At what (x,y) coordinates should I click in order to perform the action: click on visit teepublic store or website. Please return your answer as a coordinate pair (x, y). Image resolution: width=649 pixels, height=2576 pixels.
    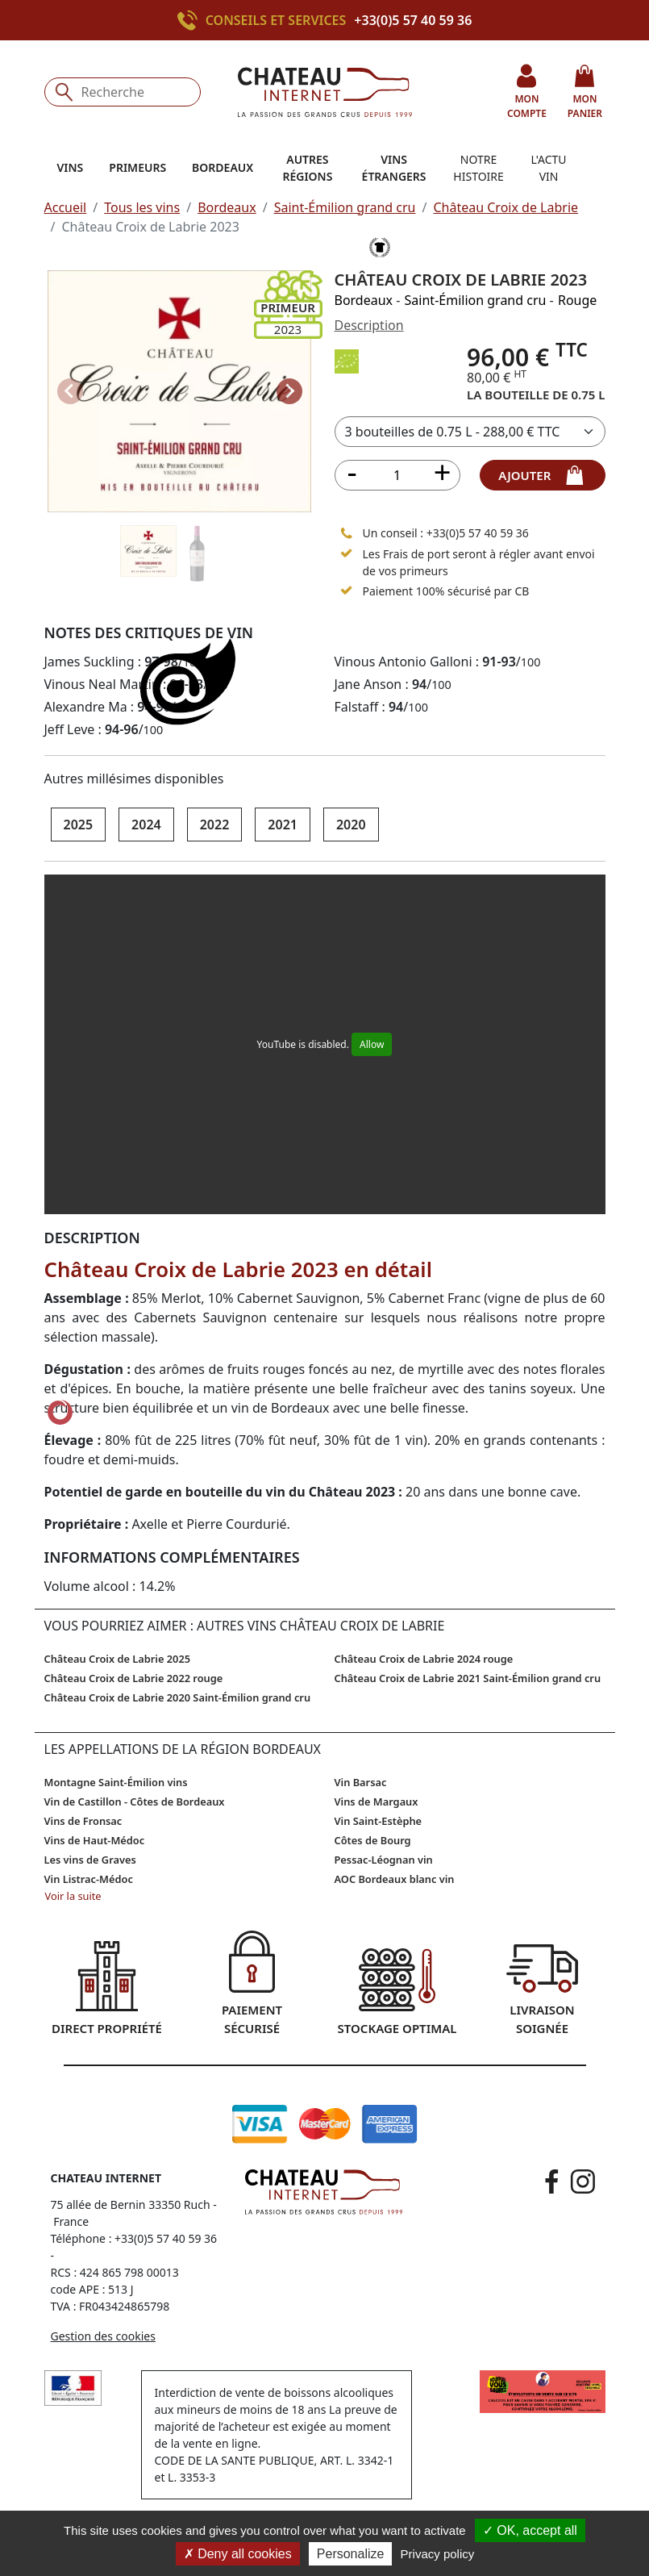
    Looking at the image, I should click on (380, 248).